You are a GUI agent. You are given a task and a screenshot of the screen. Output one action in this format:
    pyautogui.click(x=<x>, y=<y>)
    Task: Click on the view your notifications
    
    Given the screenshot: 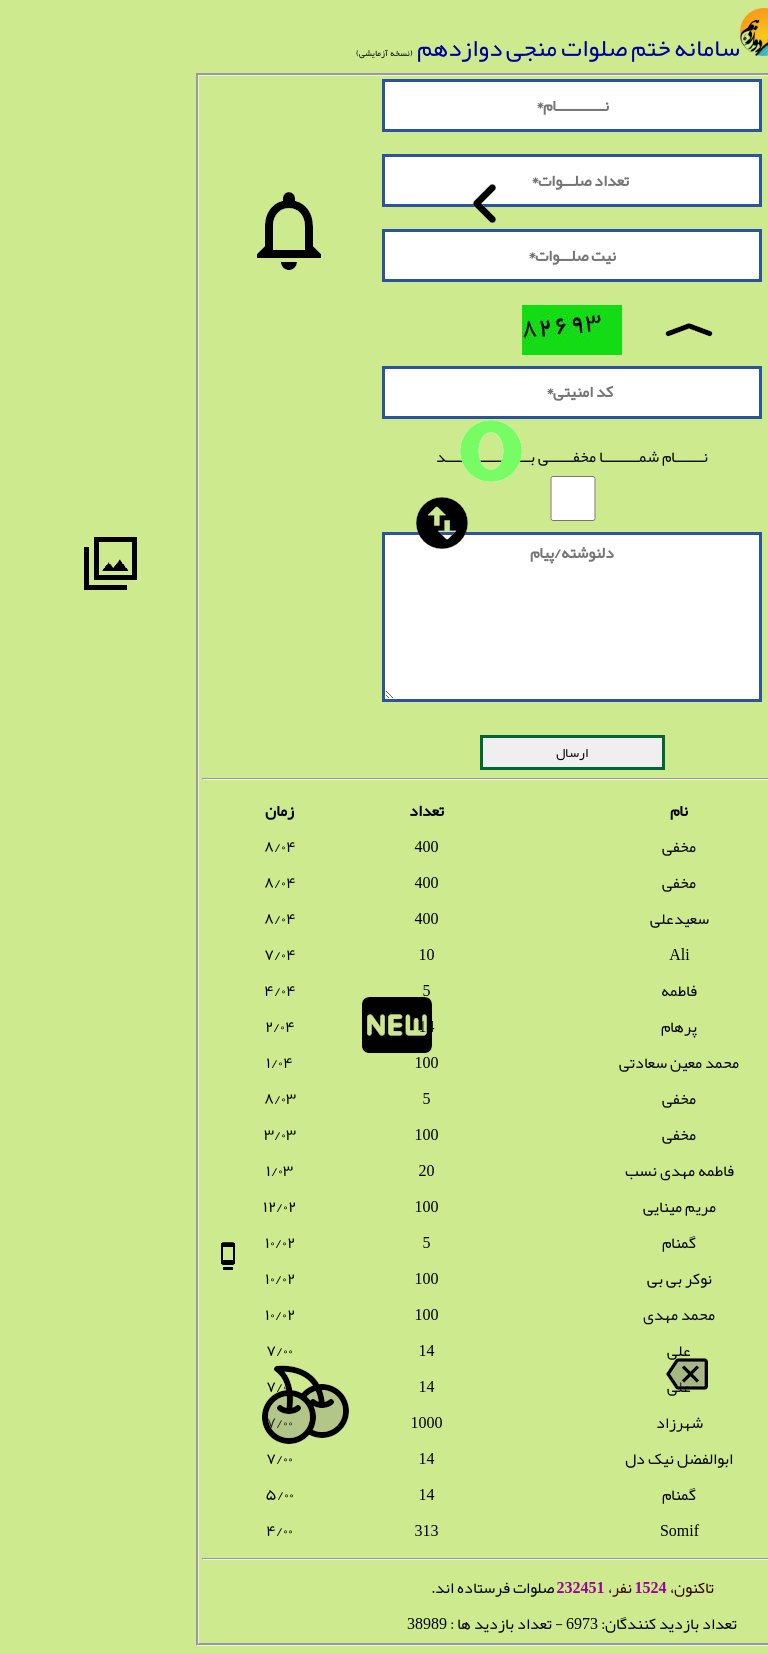 What is the action you would take?
    pyautogui.click(x=289, y=230)
    